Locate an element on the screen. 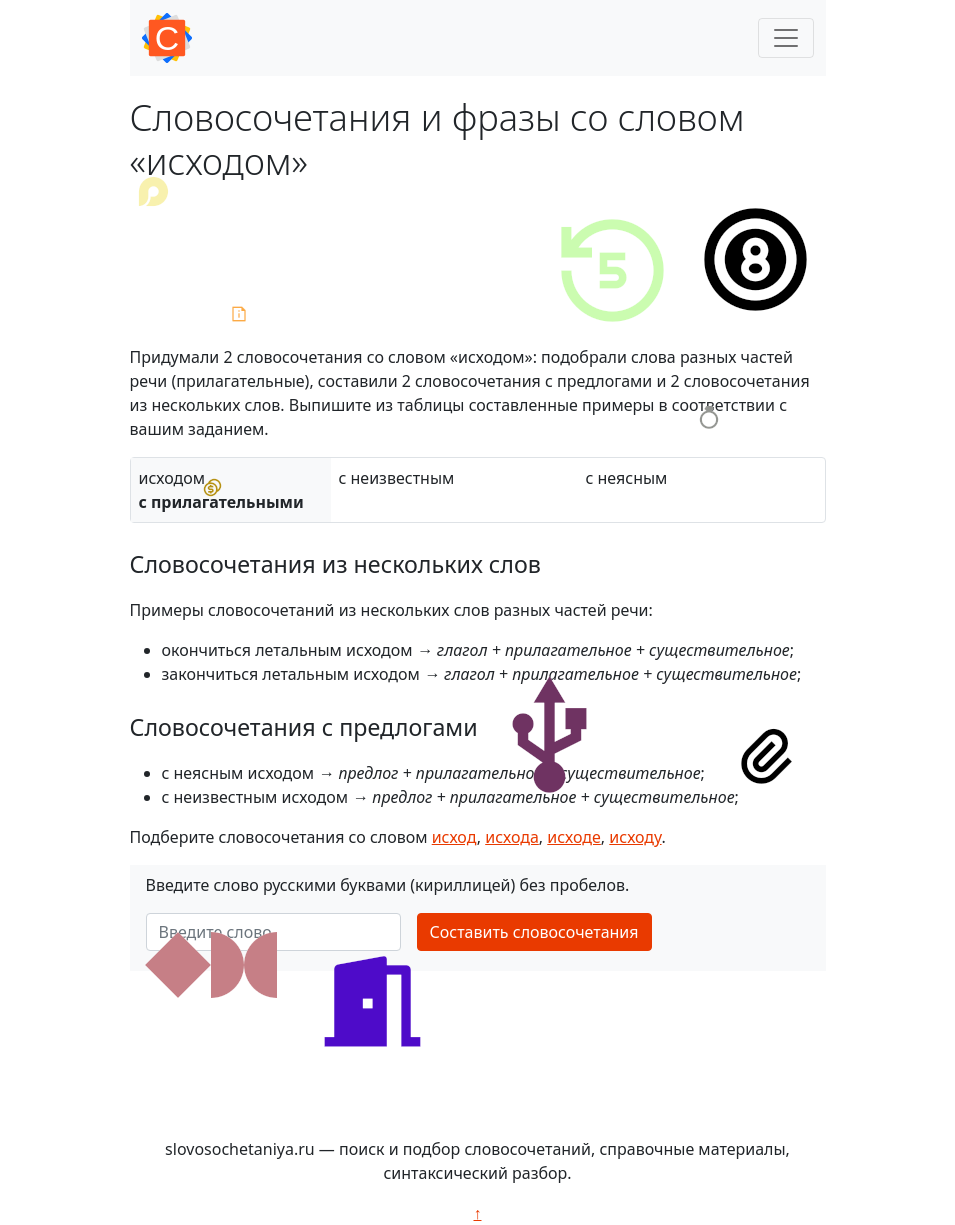 This screenshot has height=1225, width=955. view file details or properties is located at coordinates (239, 314).